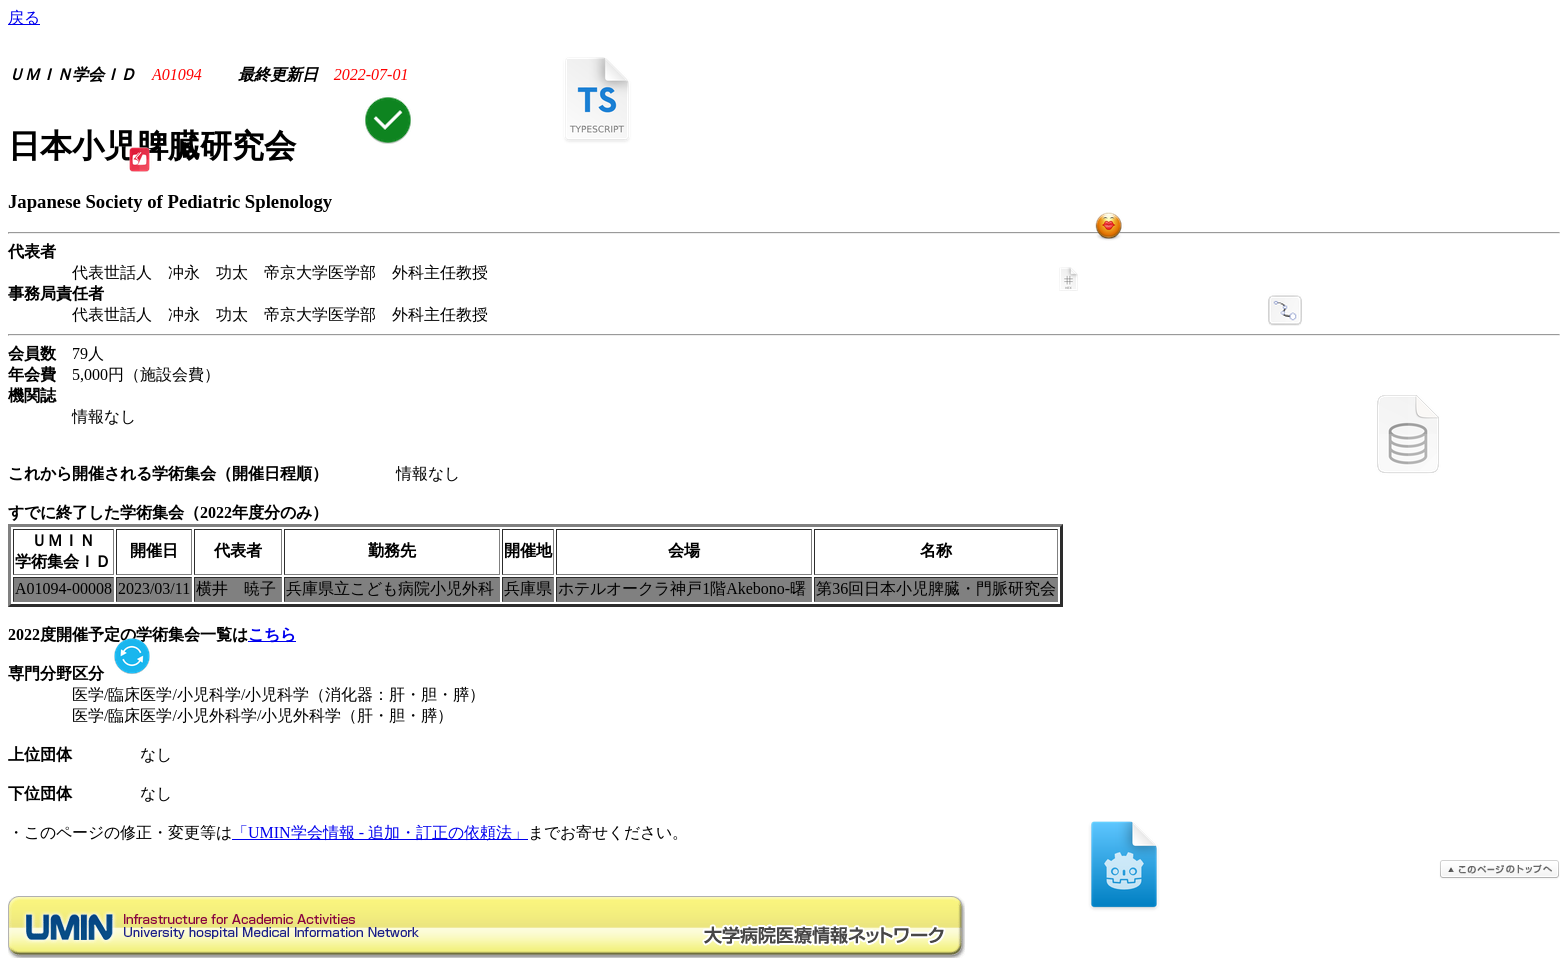  What do you see at coordinates (1068, 279) in the screenshot?
I see `open a hexadecimal data file` at bounding box center [1068, 279].